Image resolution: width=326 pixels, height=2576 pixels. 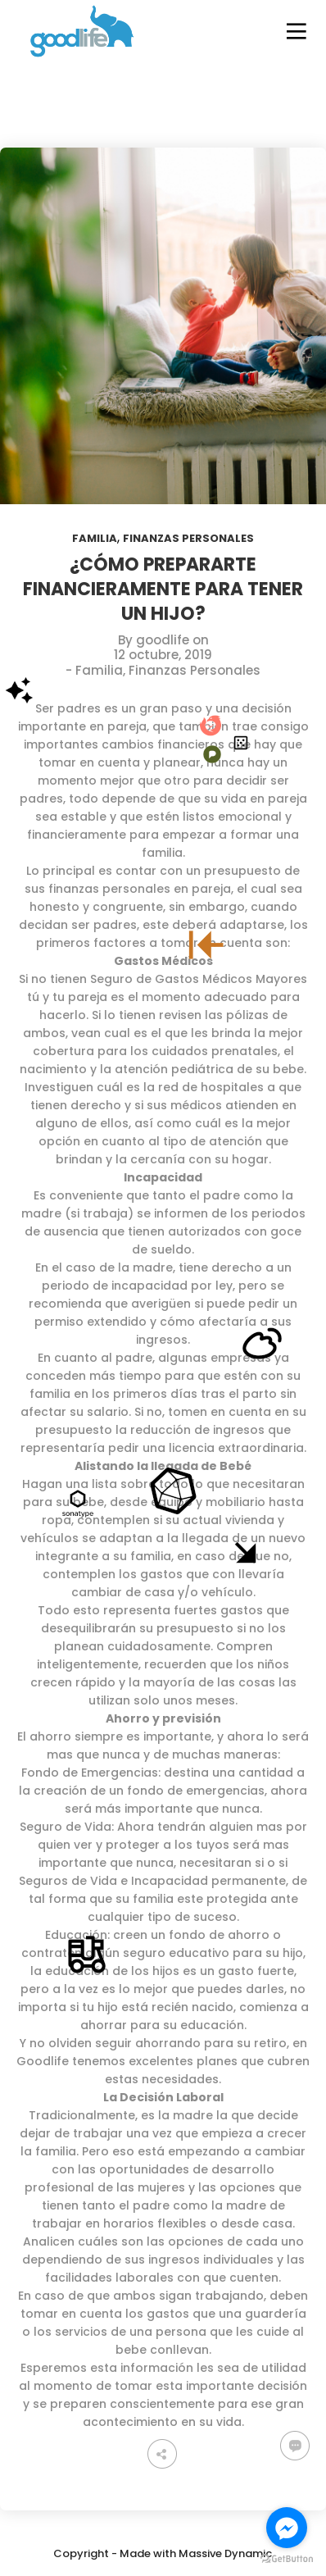 I want to click on navigate to the next item below, so click(x=245, y=1552).